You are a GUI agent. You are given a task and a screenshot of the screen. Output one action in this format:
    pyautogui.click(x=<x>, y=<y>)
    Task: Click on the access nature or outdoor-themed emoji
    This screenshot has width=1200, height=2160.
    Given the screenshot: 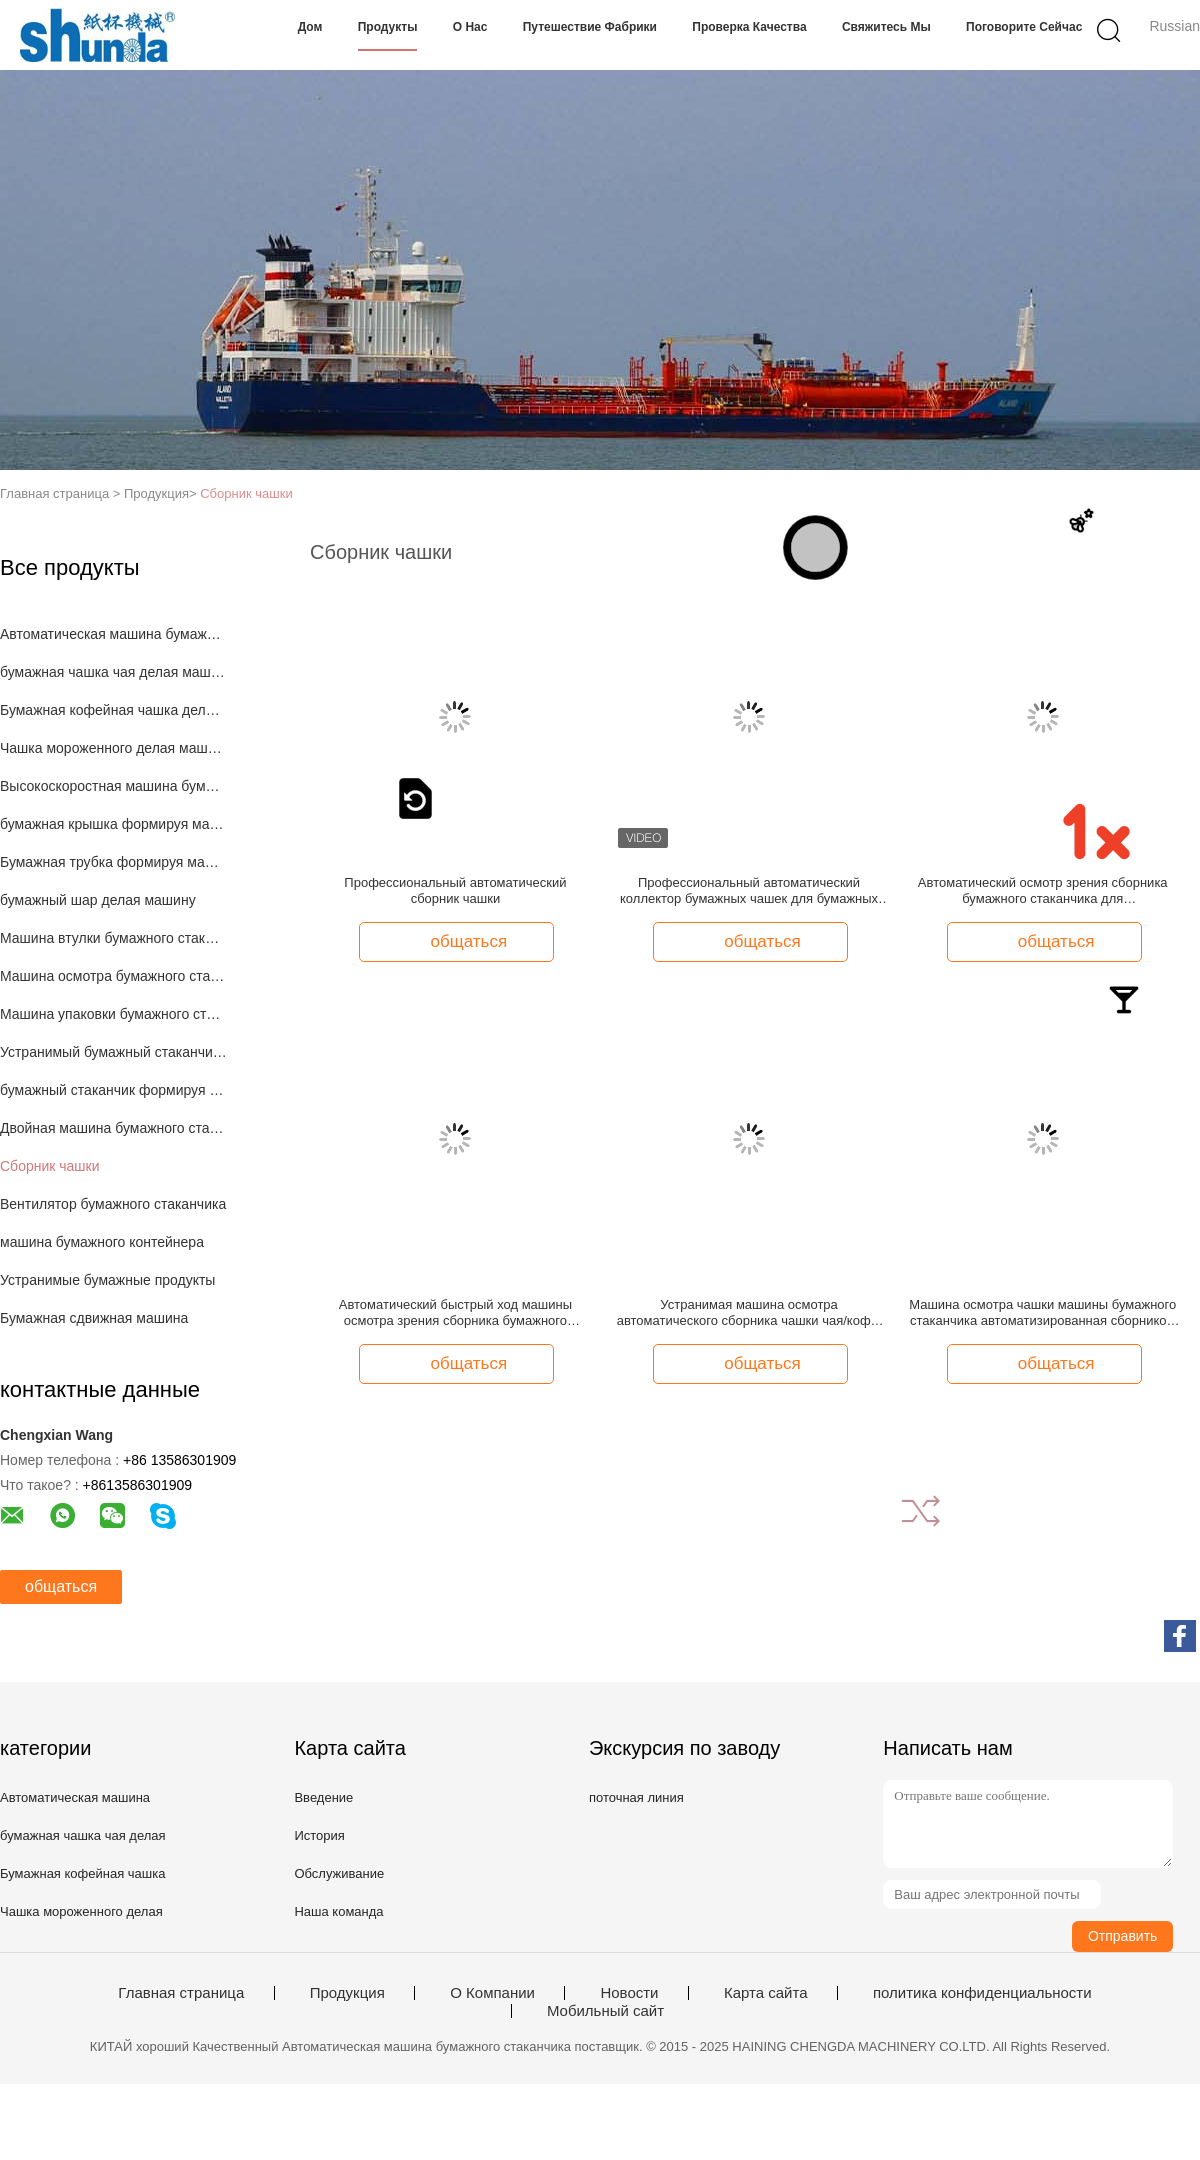 What is the action you would take?
    pyautogui.click(x=1081, y=520)
    